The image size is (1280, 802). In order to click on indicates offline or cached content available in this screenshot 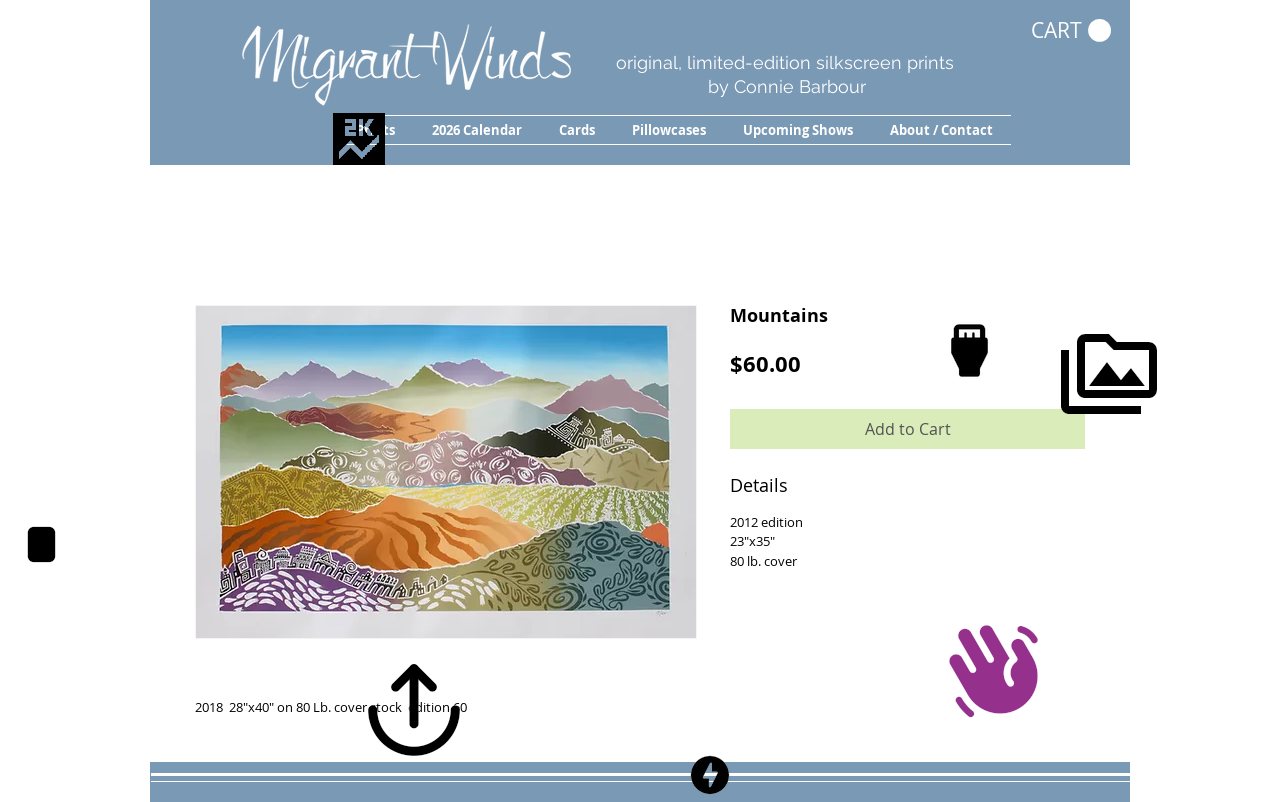, I will do `click(710, 775)`.